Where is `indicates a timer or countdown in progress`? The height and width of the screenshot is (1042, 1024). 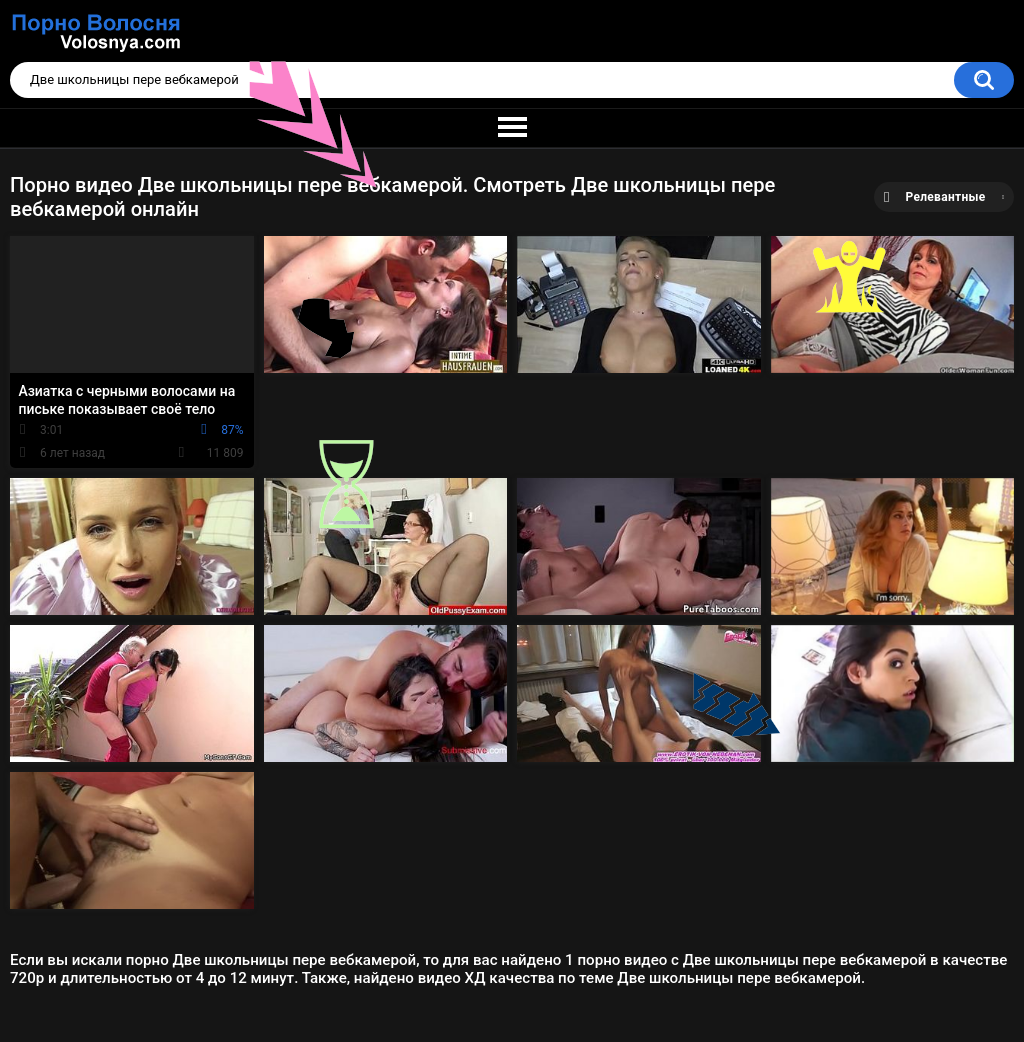 indicates a timer or countdown in progress is located at coordinates (346, 484).